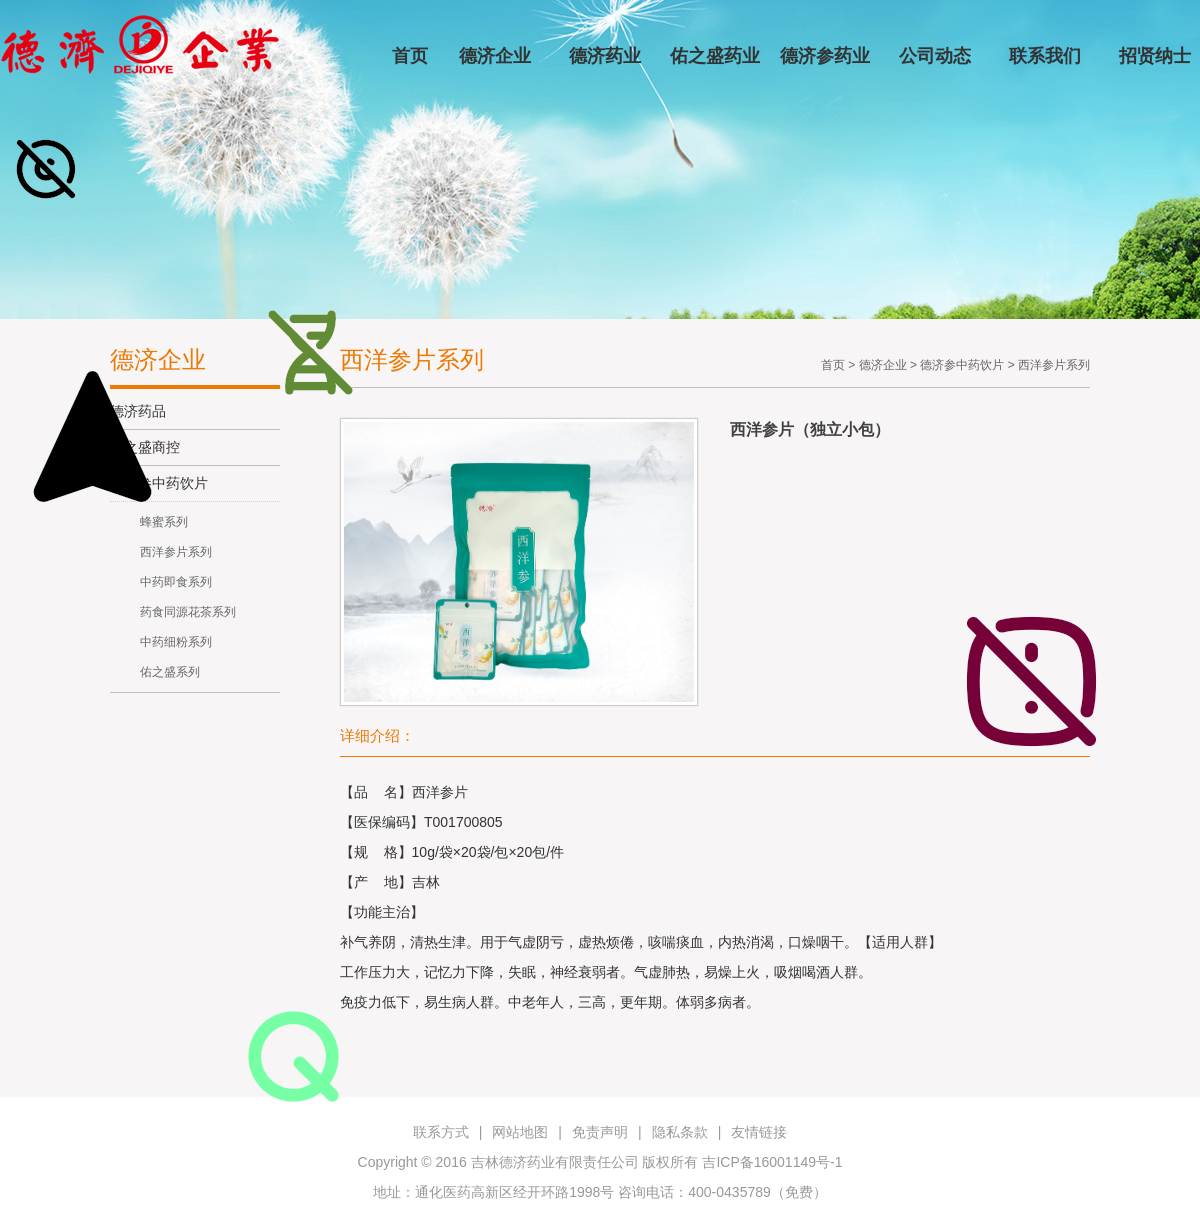  I want to click on indicates guatemalan quetzal currency, so click(293, 1056).